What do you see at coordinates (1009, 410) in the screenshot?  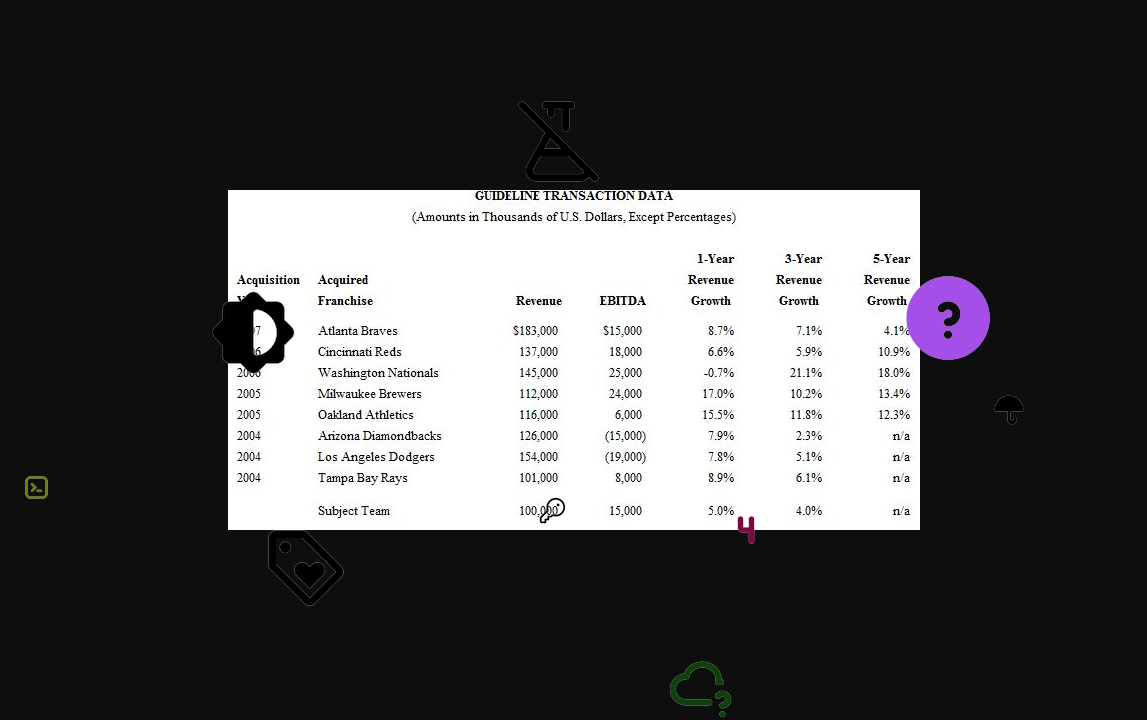 I see `view weather protection or rain forecast` at bounding box center [1009, 410].